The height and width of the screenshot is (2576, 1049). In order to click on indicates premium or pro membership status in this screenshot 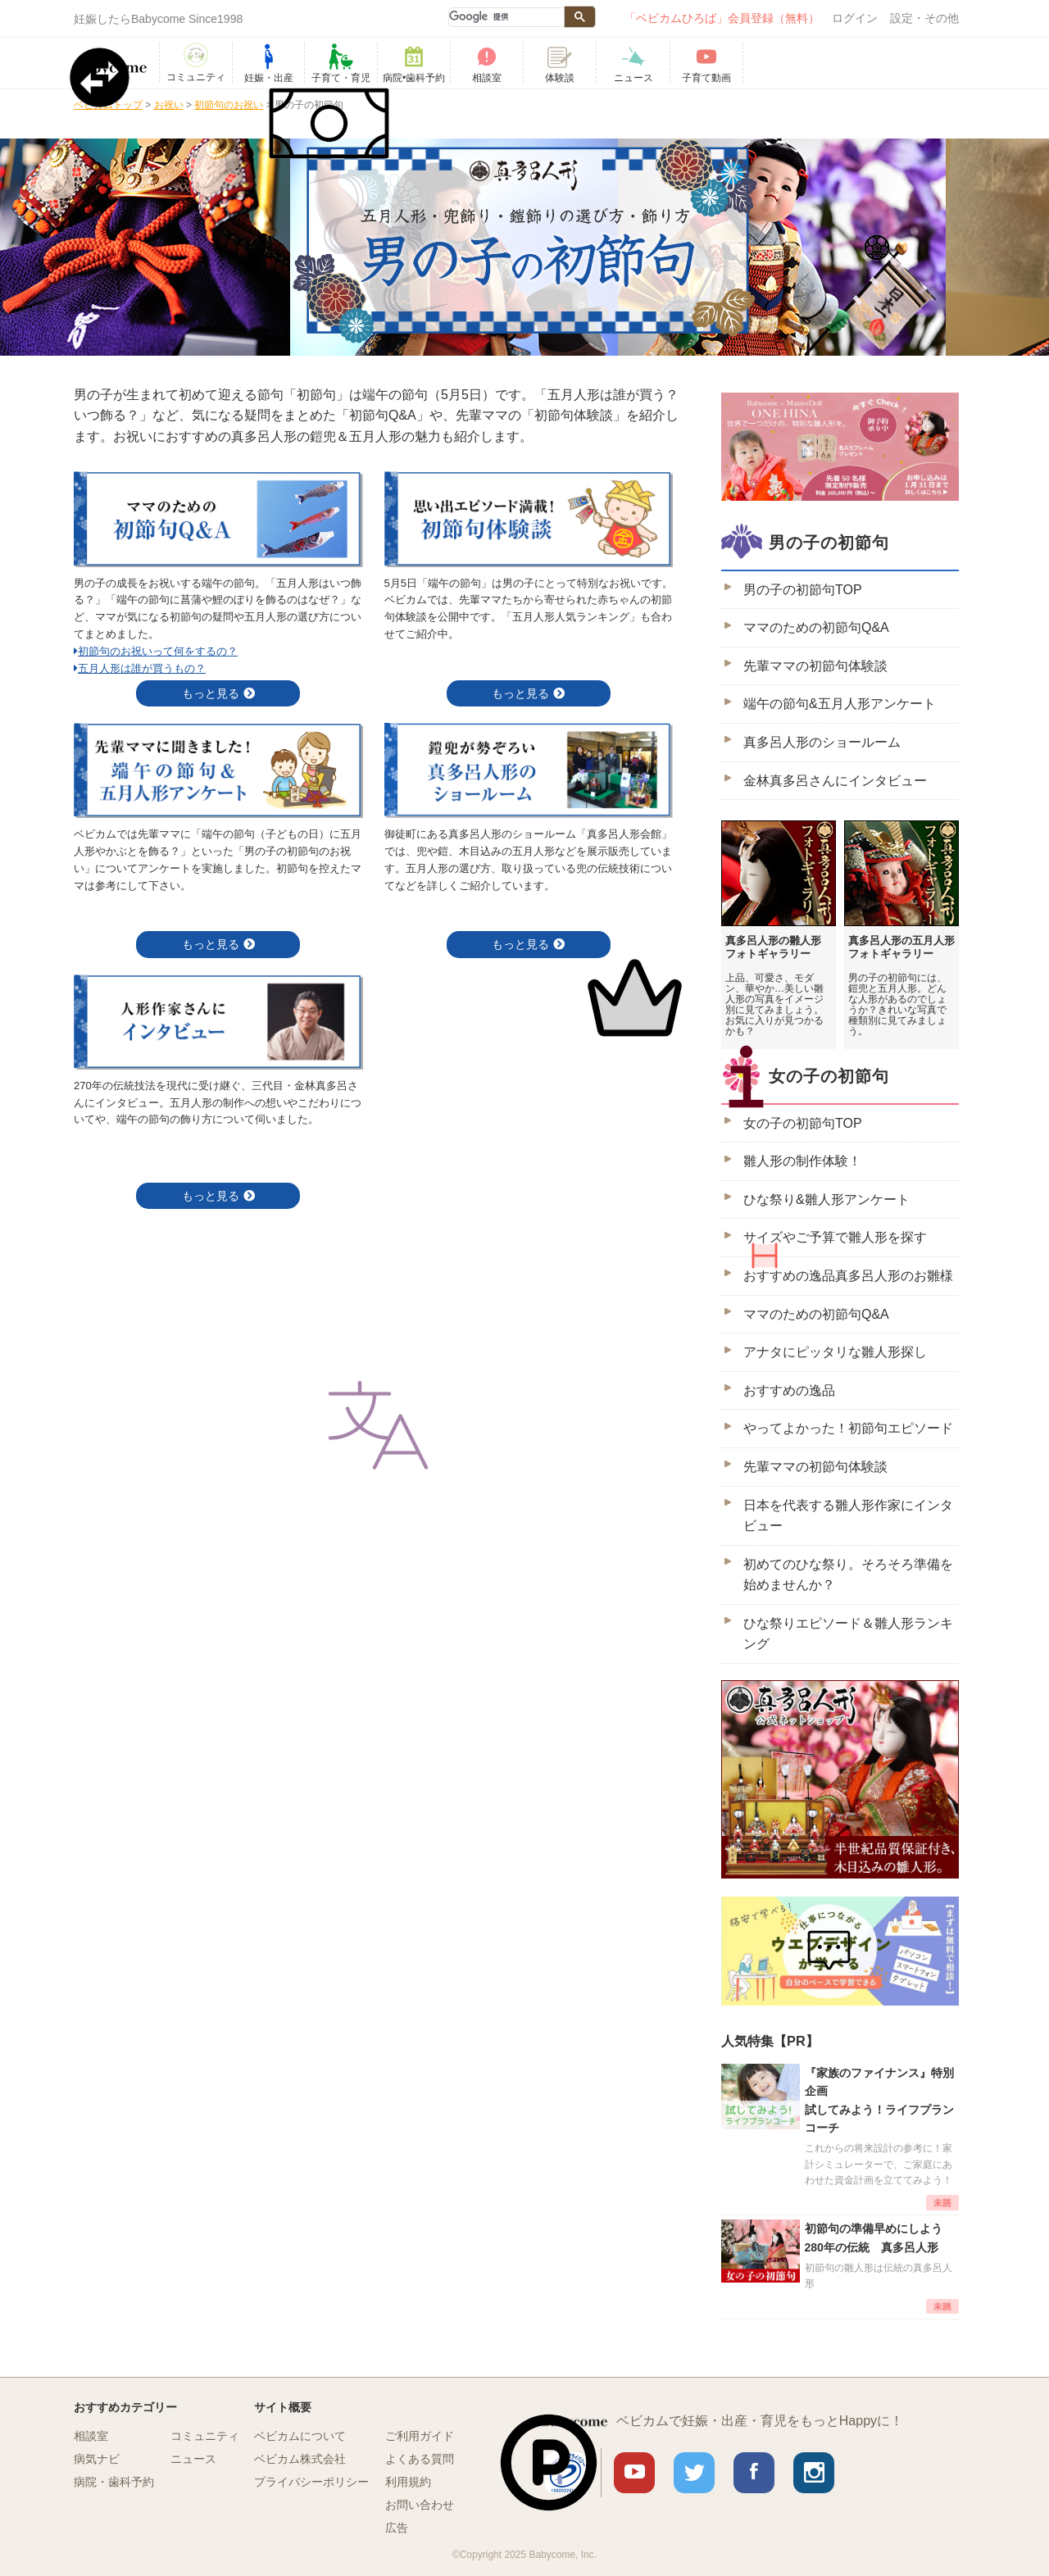, I will do `click(634, 1002)`.